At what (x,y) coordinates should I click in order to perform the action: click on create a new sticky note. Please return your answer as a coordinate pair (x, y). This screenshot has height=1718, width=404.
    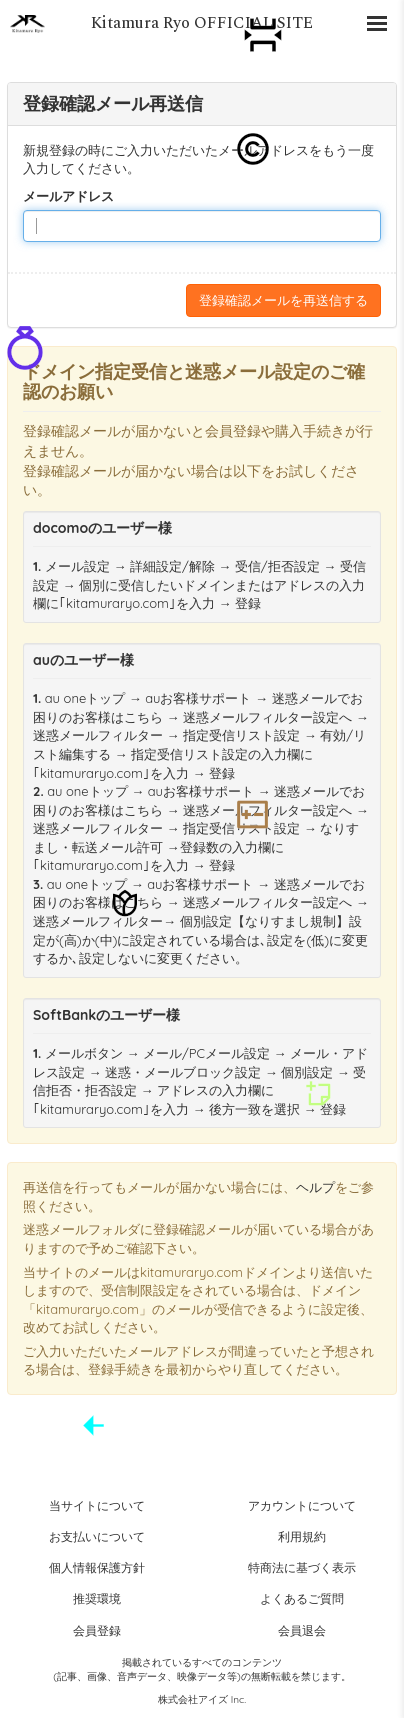
    Looking at the image, I should click on (319, 1094).